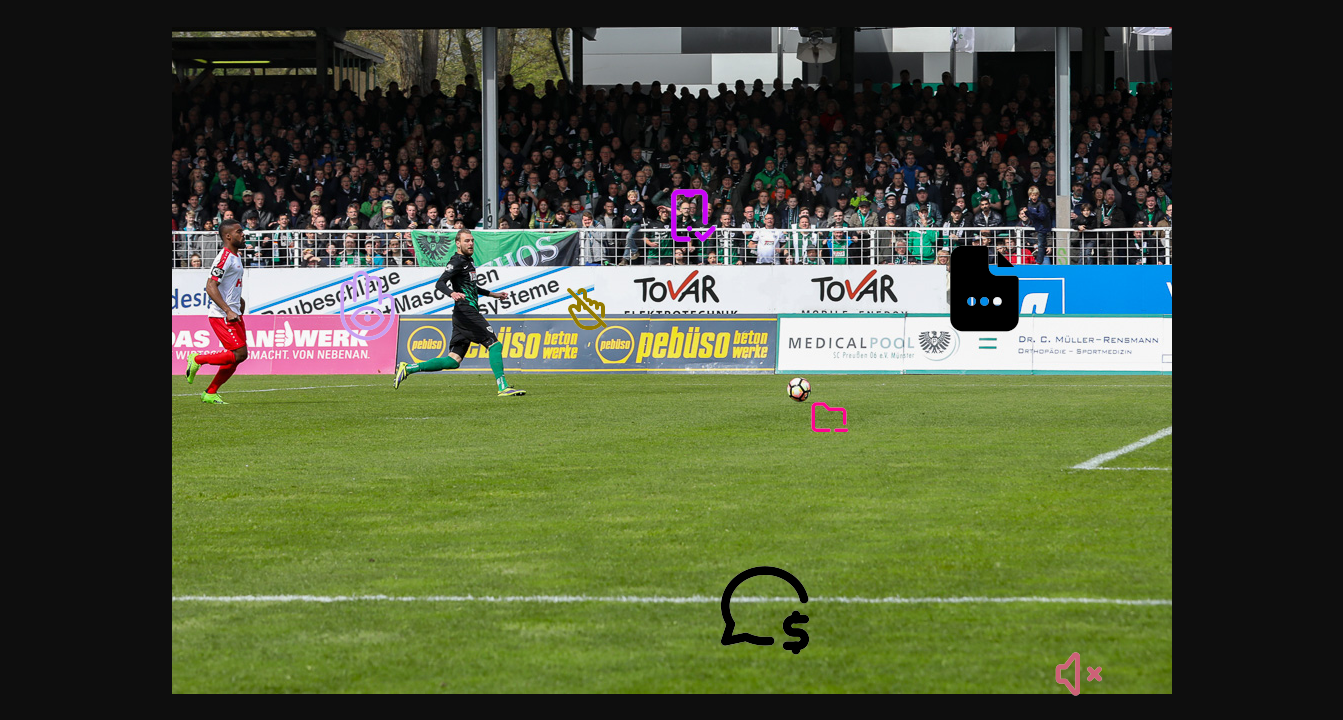  I want to click on remove a folder from your files, so click(829, 418).